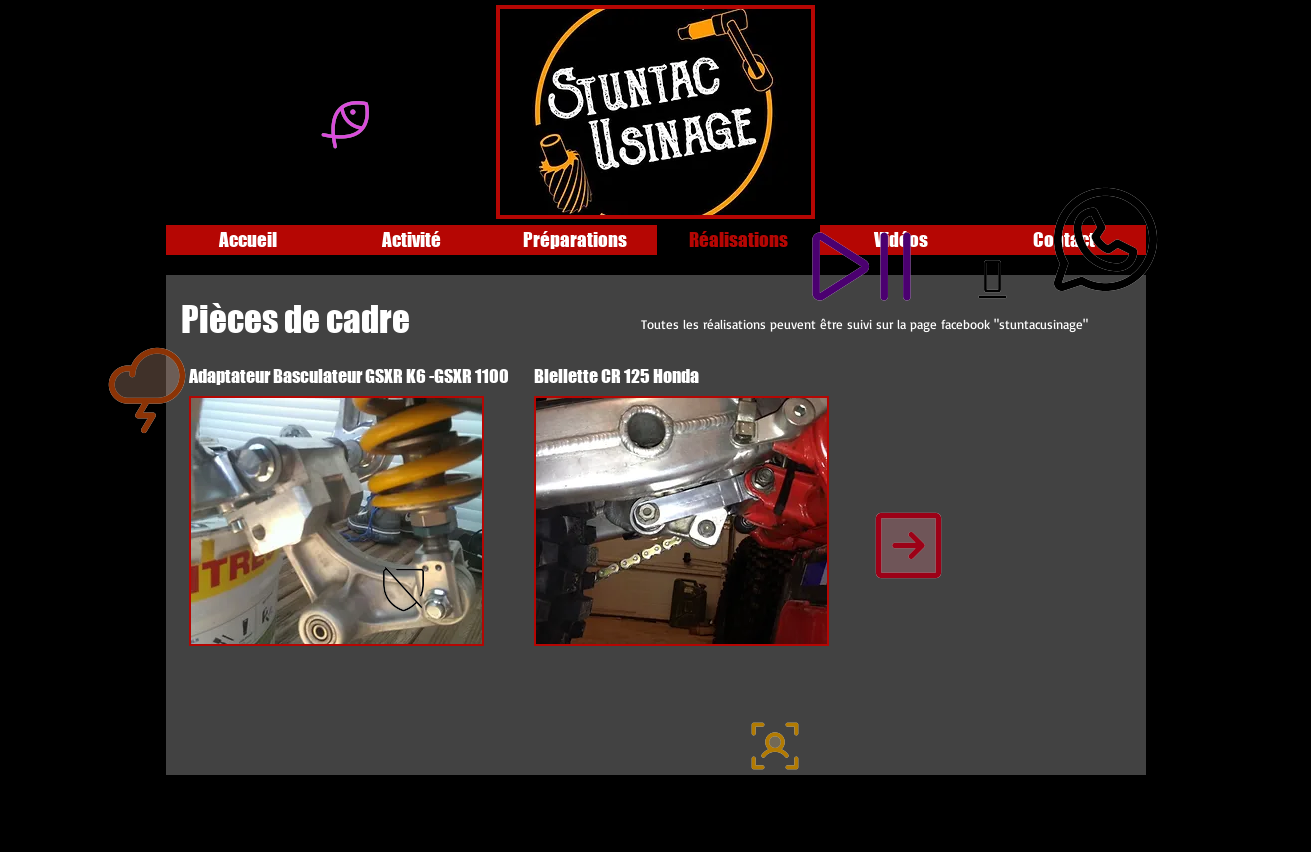 The width and height of the screenshot is (1311, 852). What do you see at coordinates (861, 266) in the screenshot?
I see `toggle between play and pause for media playback` at bounding box center [861, 266].